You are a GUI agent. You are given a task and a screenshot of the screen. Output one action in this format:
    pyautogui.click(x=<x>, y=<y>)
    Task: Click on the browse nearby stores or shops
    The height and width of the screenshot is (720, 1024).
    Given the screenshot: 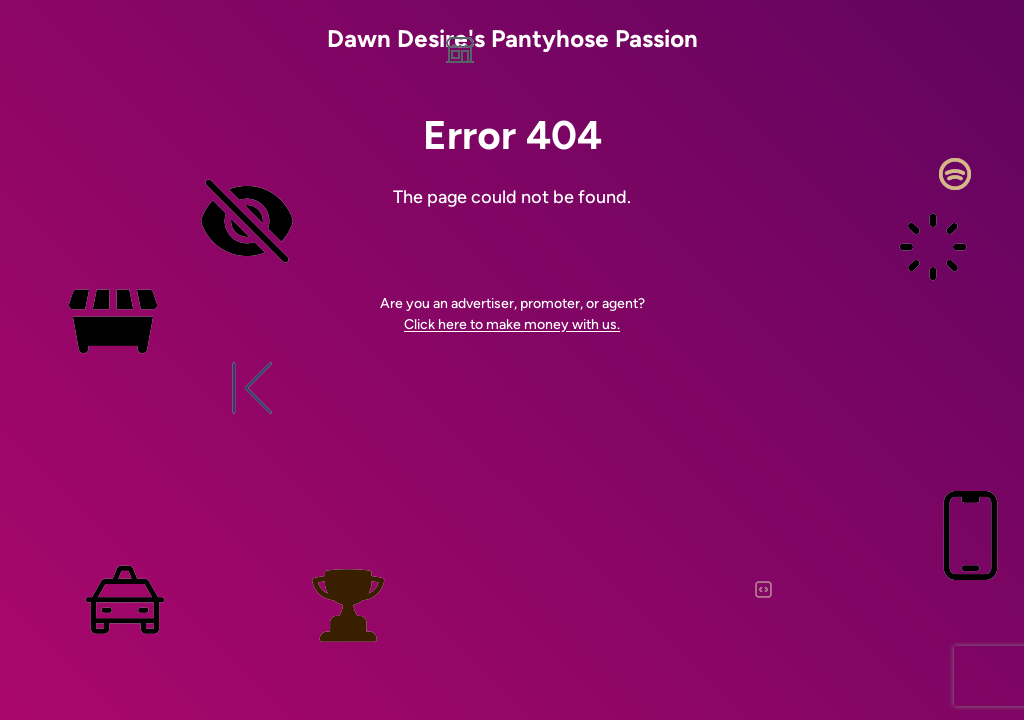 What is the action you would take?
    pyautogui.click(x=460, y=50)
    